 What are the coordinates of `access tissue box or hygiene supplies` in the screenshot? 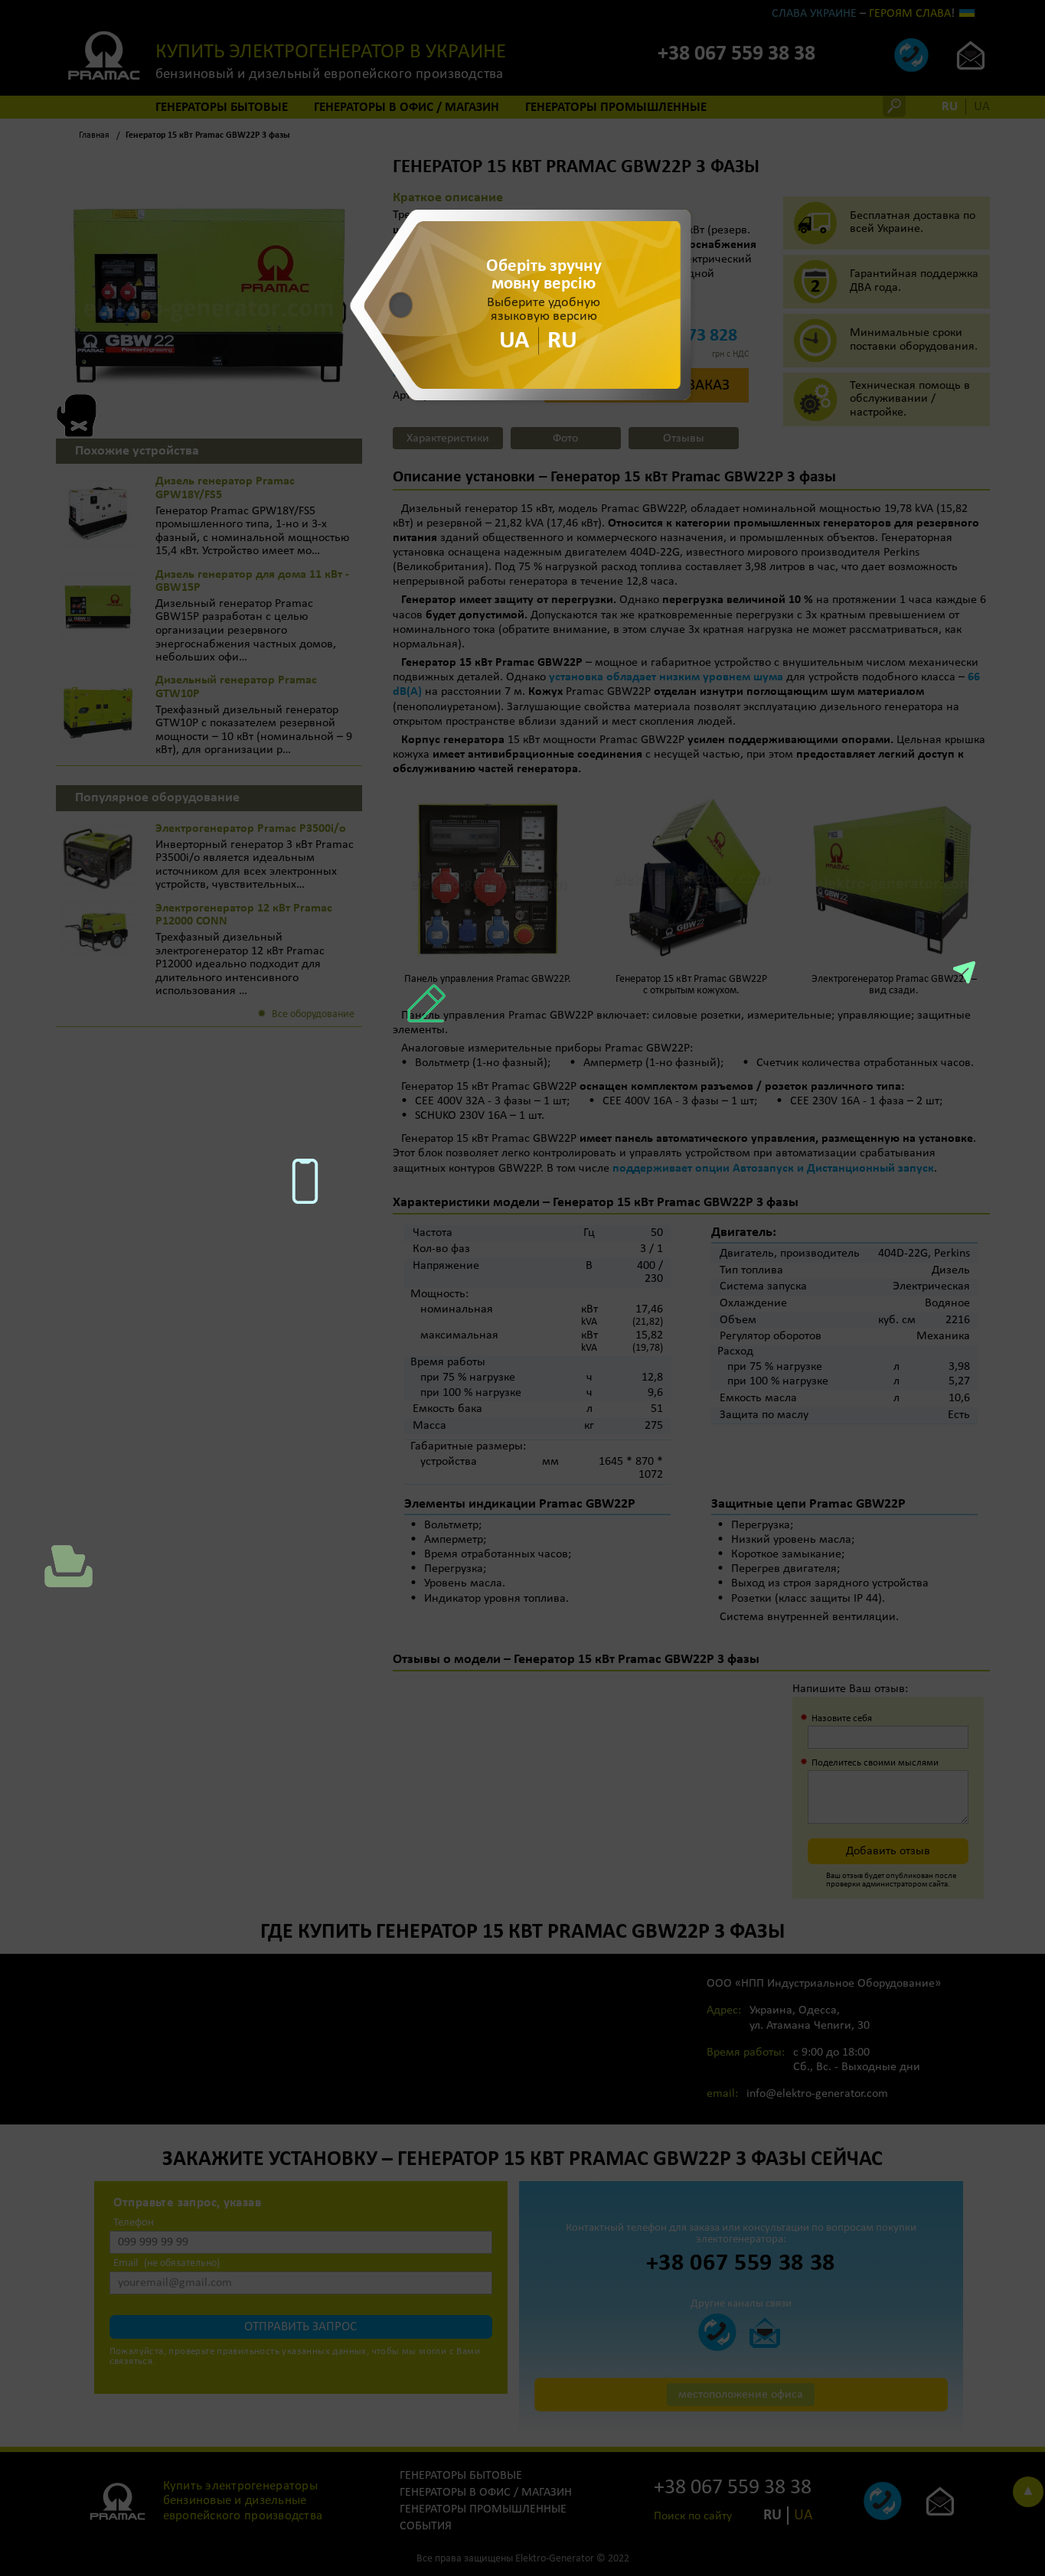 It's located at (68, 1566).